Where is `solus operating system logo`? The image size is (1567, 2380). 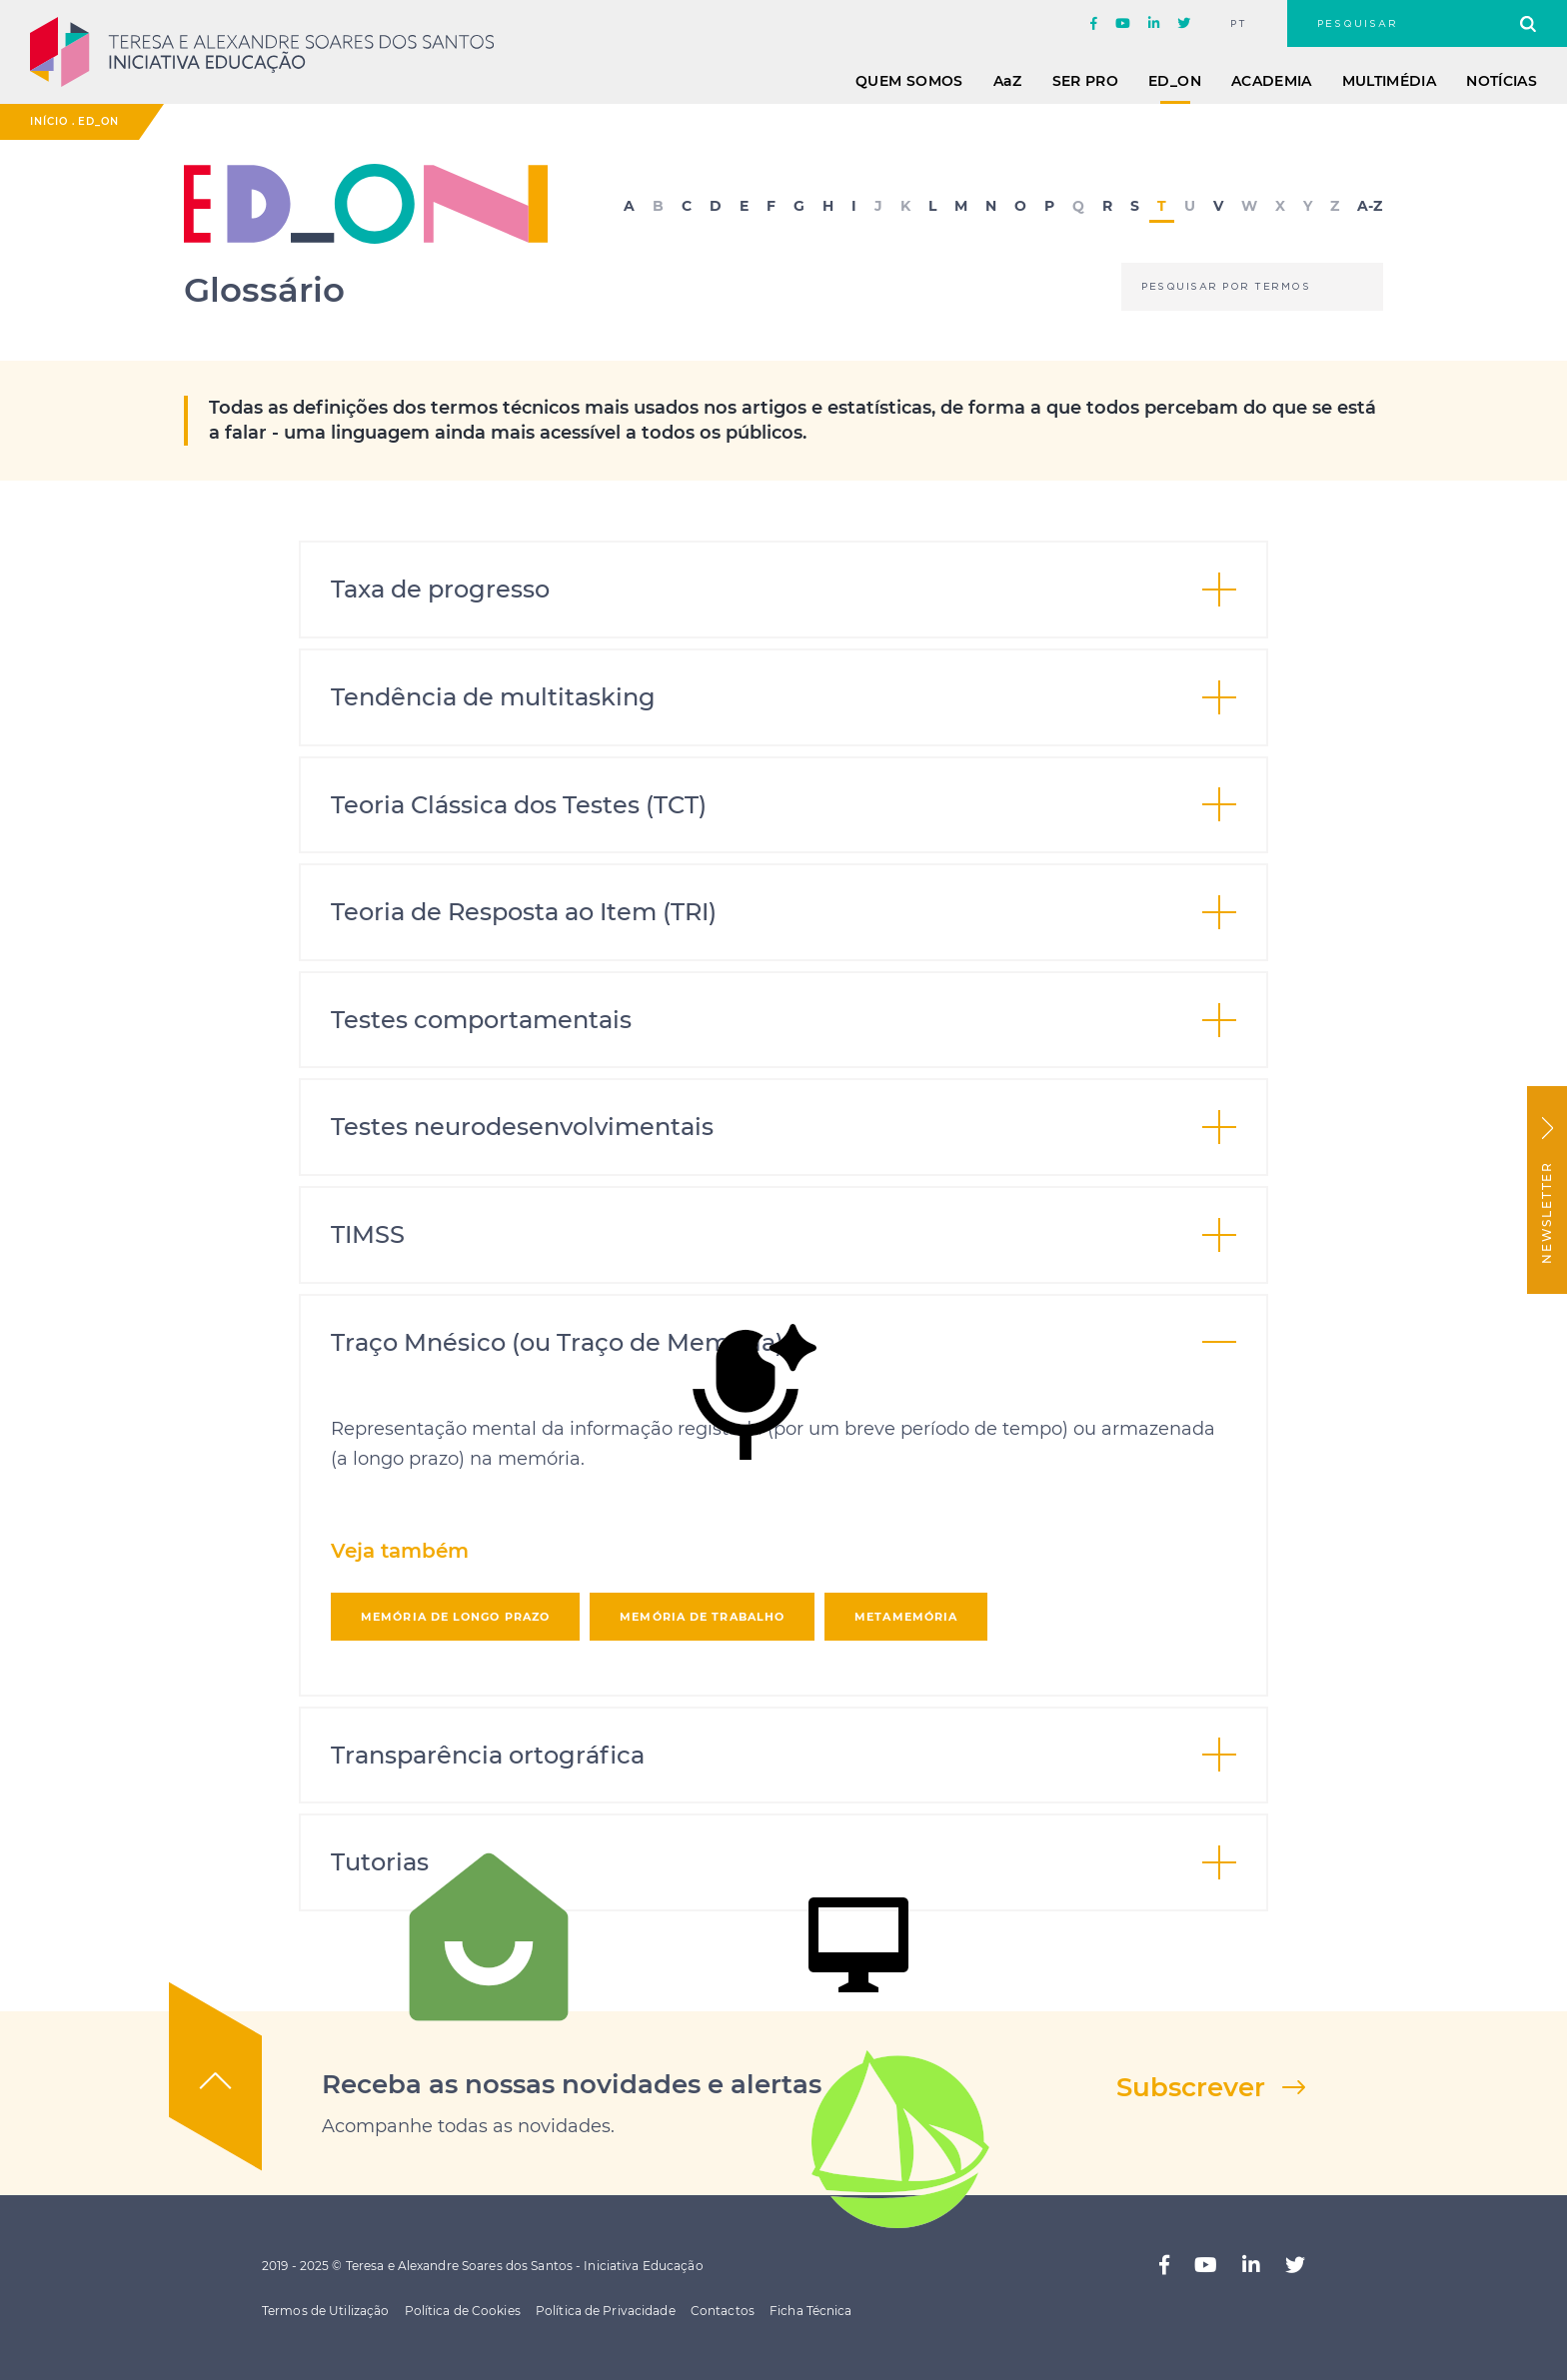 solus operating system logo is located at coordinates (900, 2139).